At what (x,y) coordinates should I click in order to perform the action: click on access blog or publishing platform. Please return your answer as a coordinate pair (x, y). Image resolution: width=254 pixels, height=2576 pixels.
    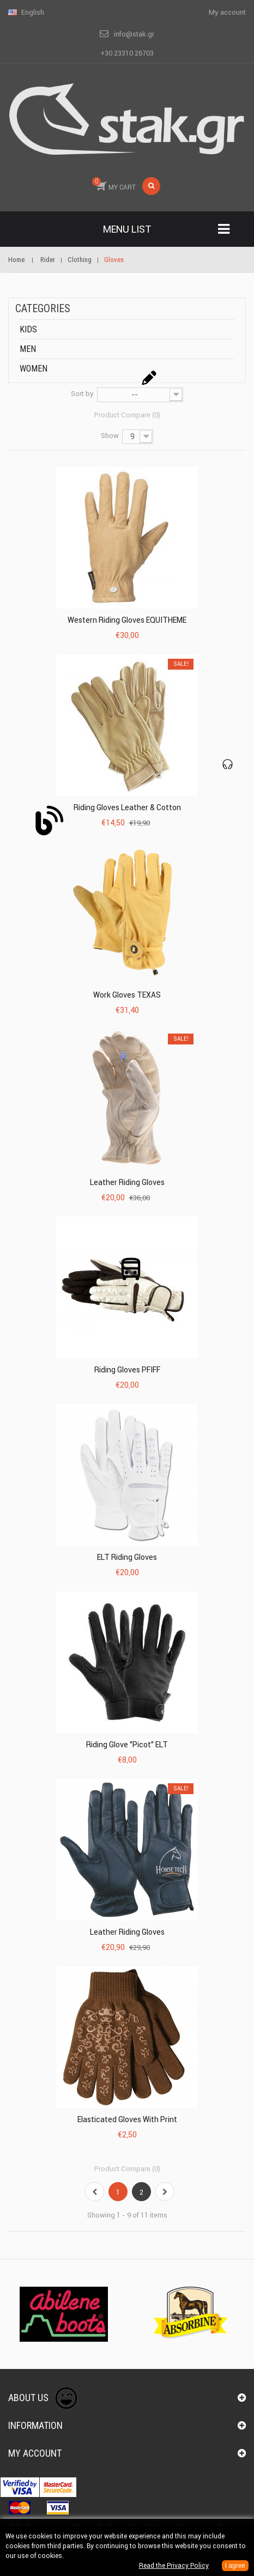
    Looking at the image, I should click on (49, 821).